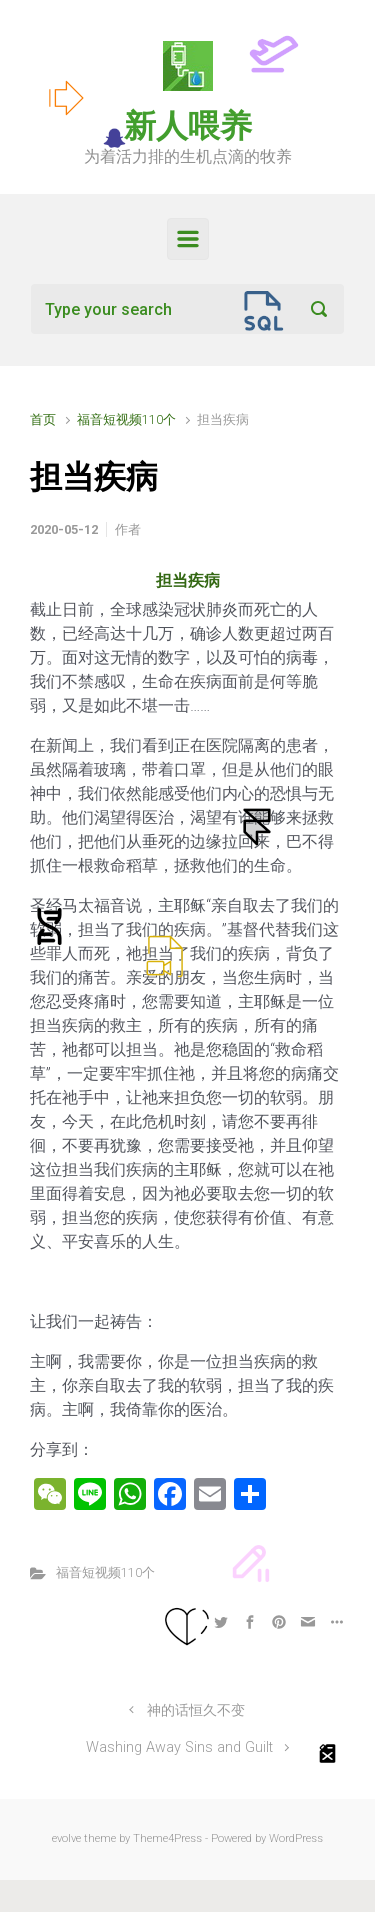 Image resolution: width=375 pixels, height=1912 pixels. Describe the element at coordinates (65, 98) in the screenshot. I see `move item to the right` at that location.